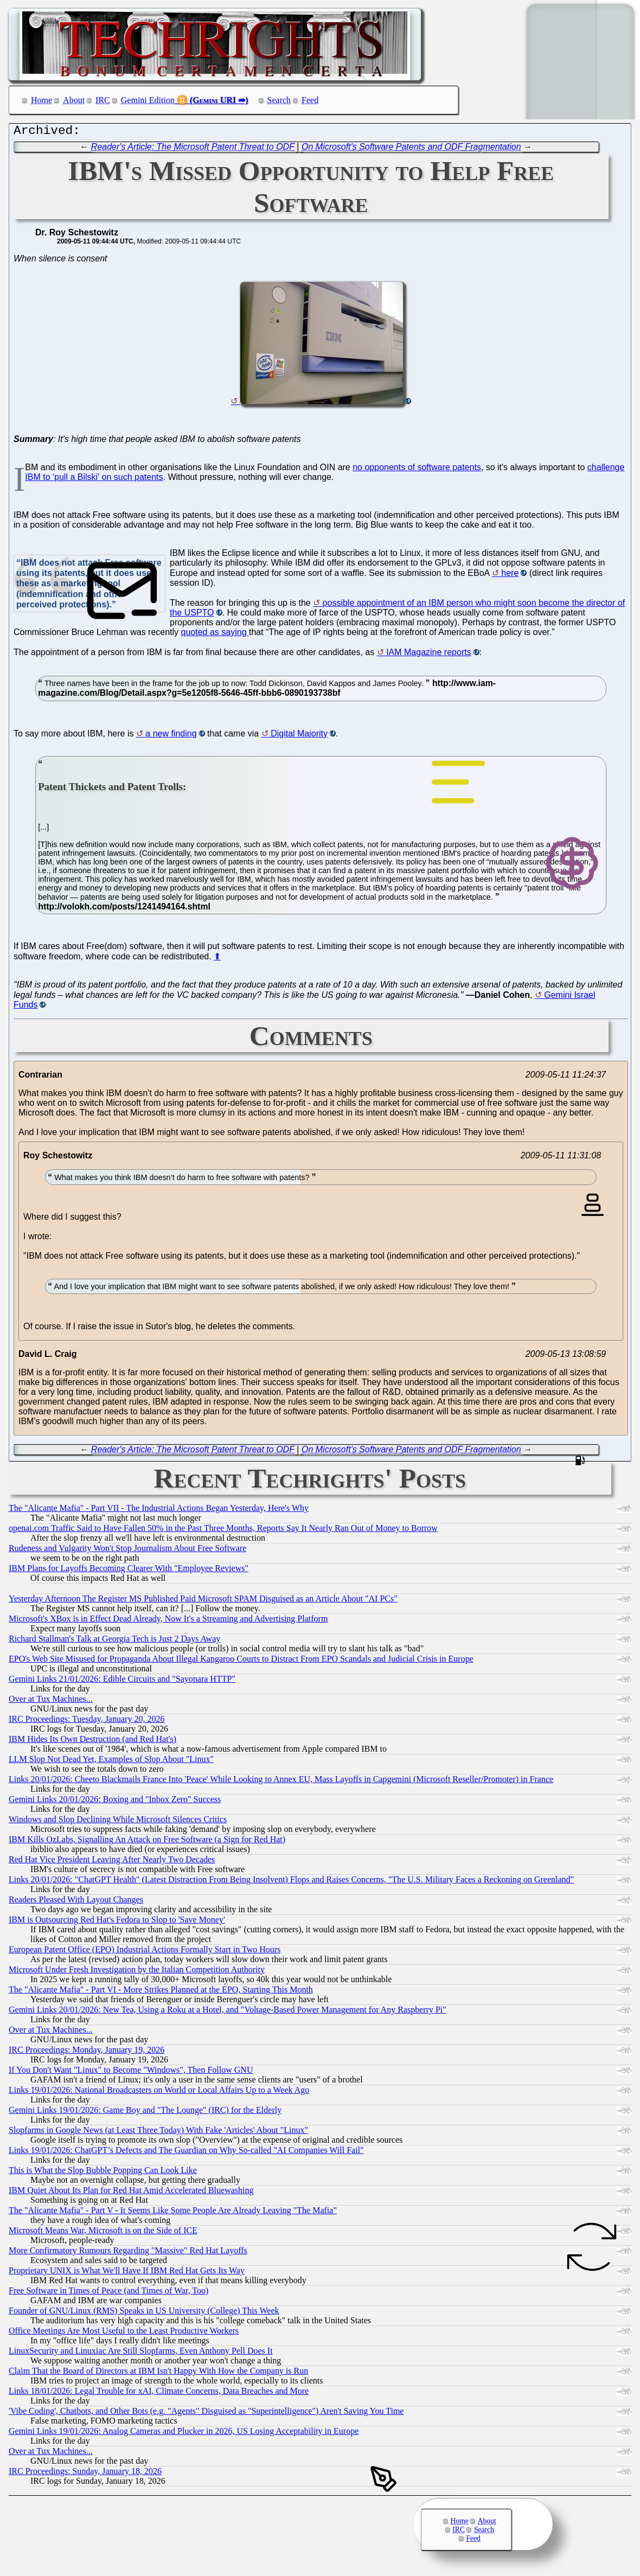 Image resolution: width=640 pixels, height=2576 pixels. I want to click on view pricing or payment options, so click(572, 863).